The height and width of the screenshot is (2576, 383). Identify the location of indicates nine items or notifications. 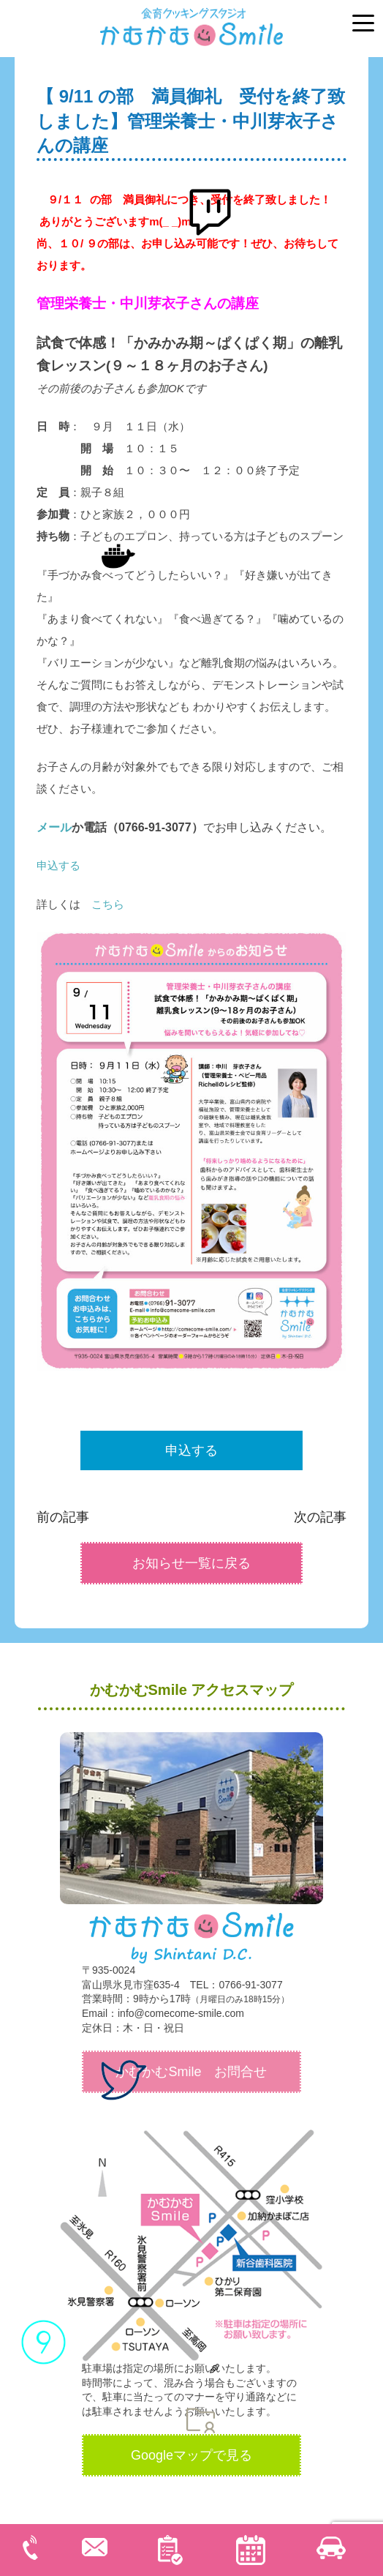
(43, 2342).